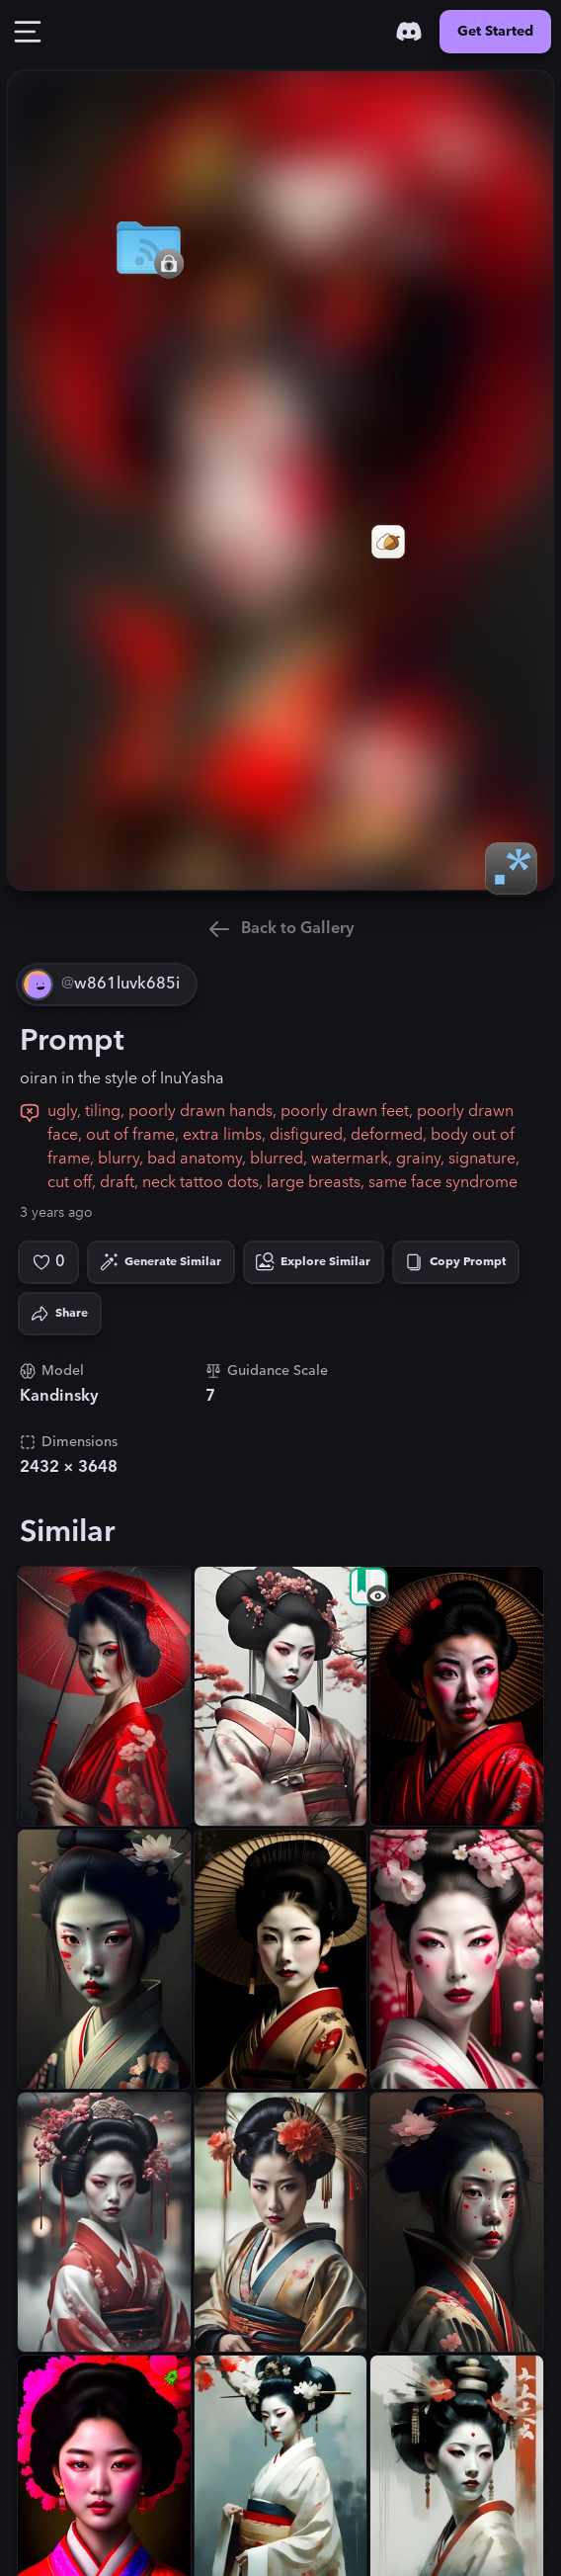 The image size is (561, 2576). I want to click on open securefx secure file transfer application, so click(148, 247).